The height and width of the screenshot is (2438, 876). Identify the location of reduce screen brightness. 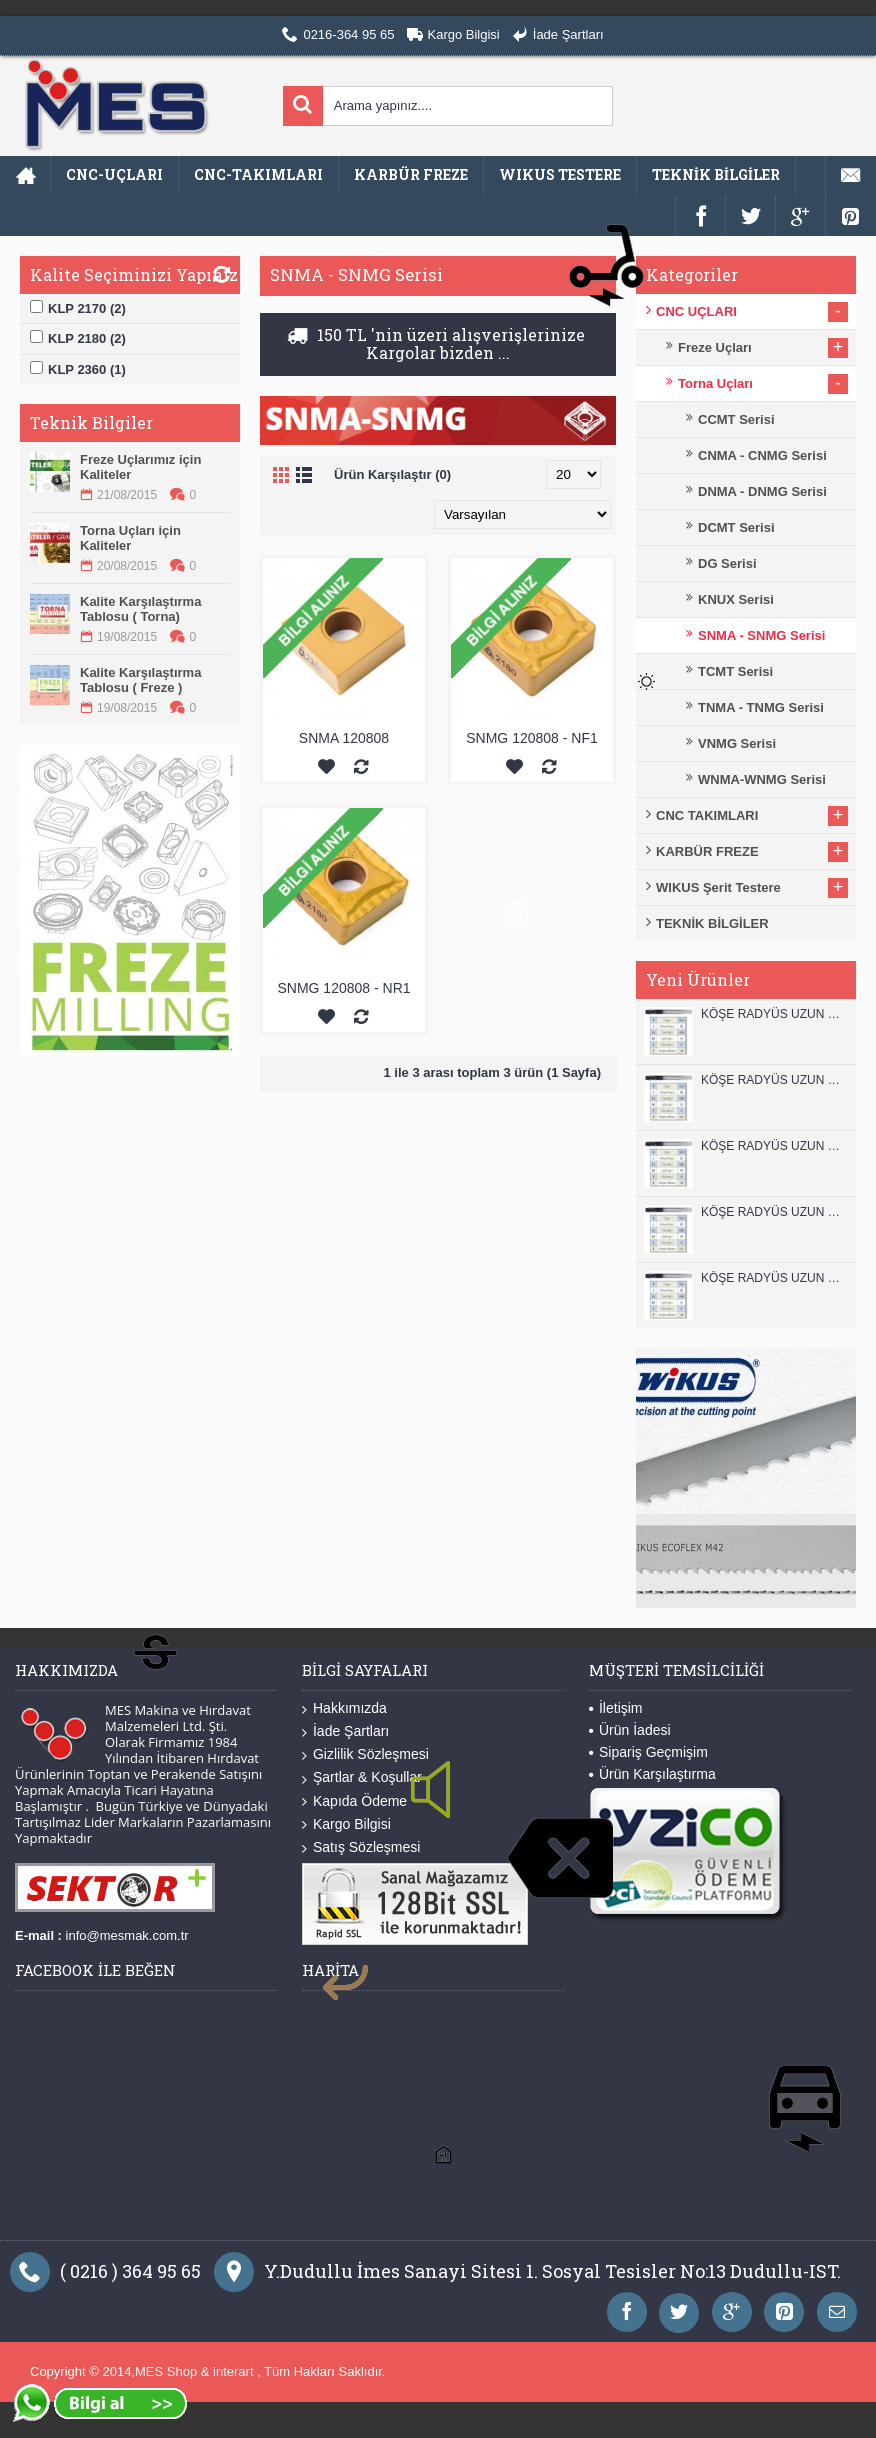
(646, 681).